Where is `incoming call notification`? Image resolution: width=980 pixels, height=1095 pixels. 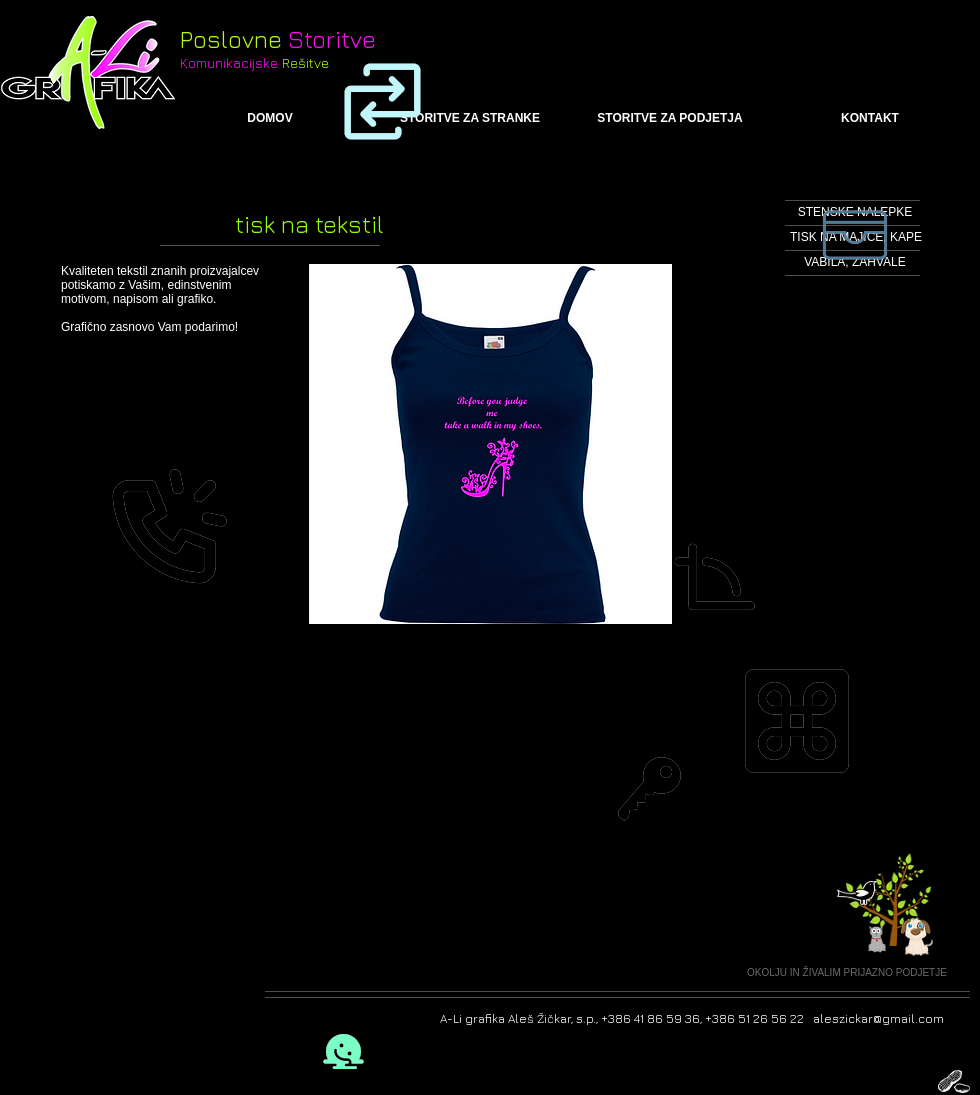 incoming call notification is located at coordinates (167, 529).